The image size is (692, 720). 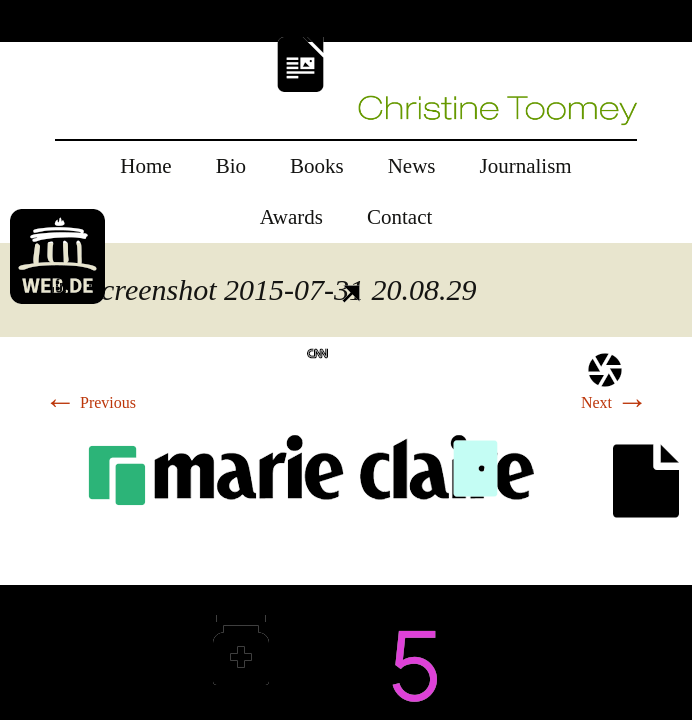 I want to click on open link in new tab or window, so click(x=351, y=294).